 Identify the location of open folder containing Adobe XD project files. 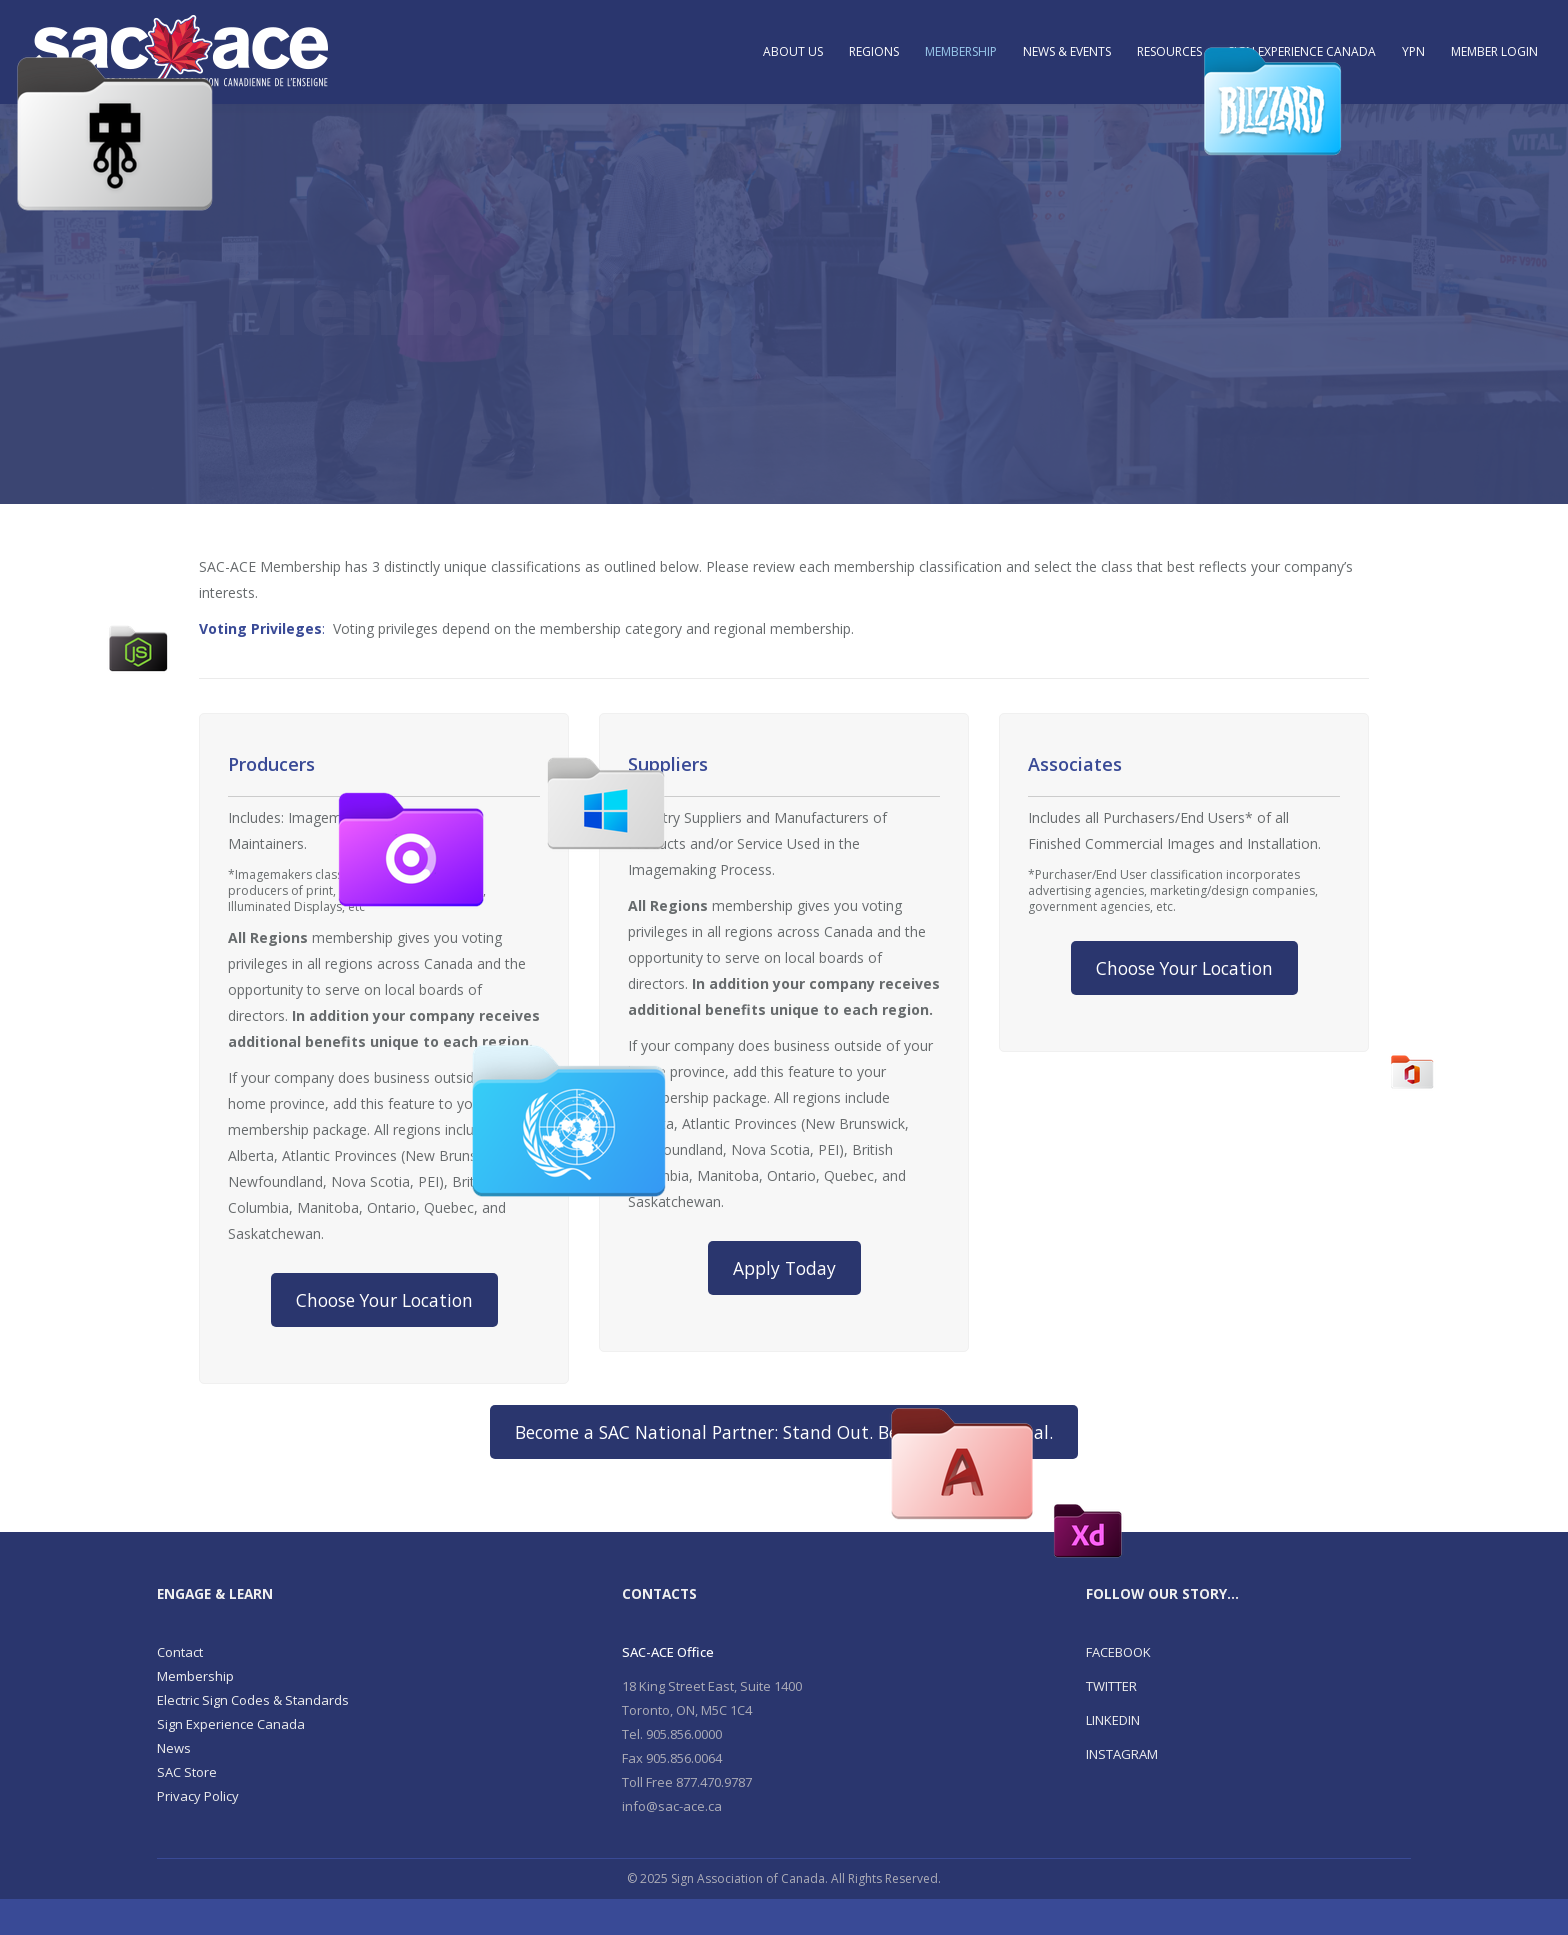
(1087, 1532).